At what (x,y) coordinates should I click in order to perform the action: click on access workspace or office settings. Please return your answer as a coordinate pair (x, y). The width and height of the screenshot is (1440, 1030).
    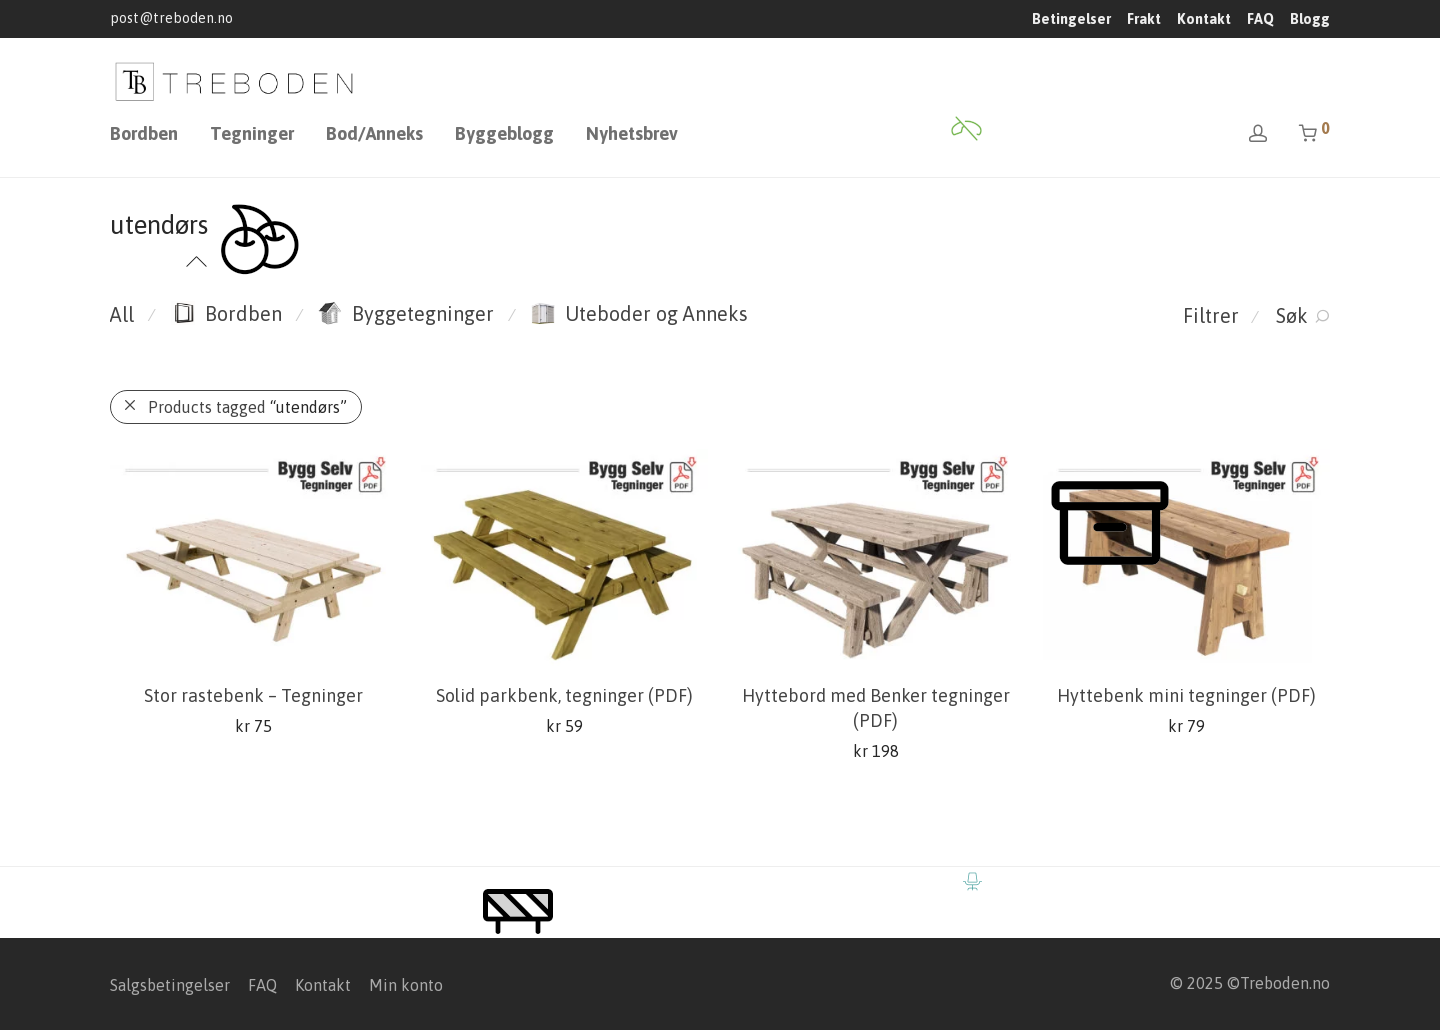
    Looking at the image, I should click on (972, 881).